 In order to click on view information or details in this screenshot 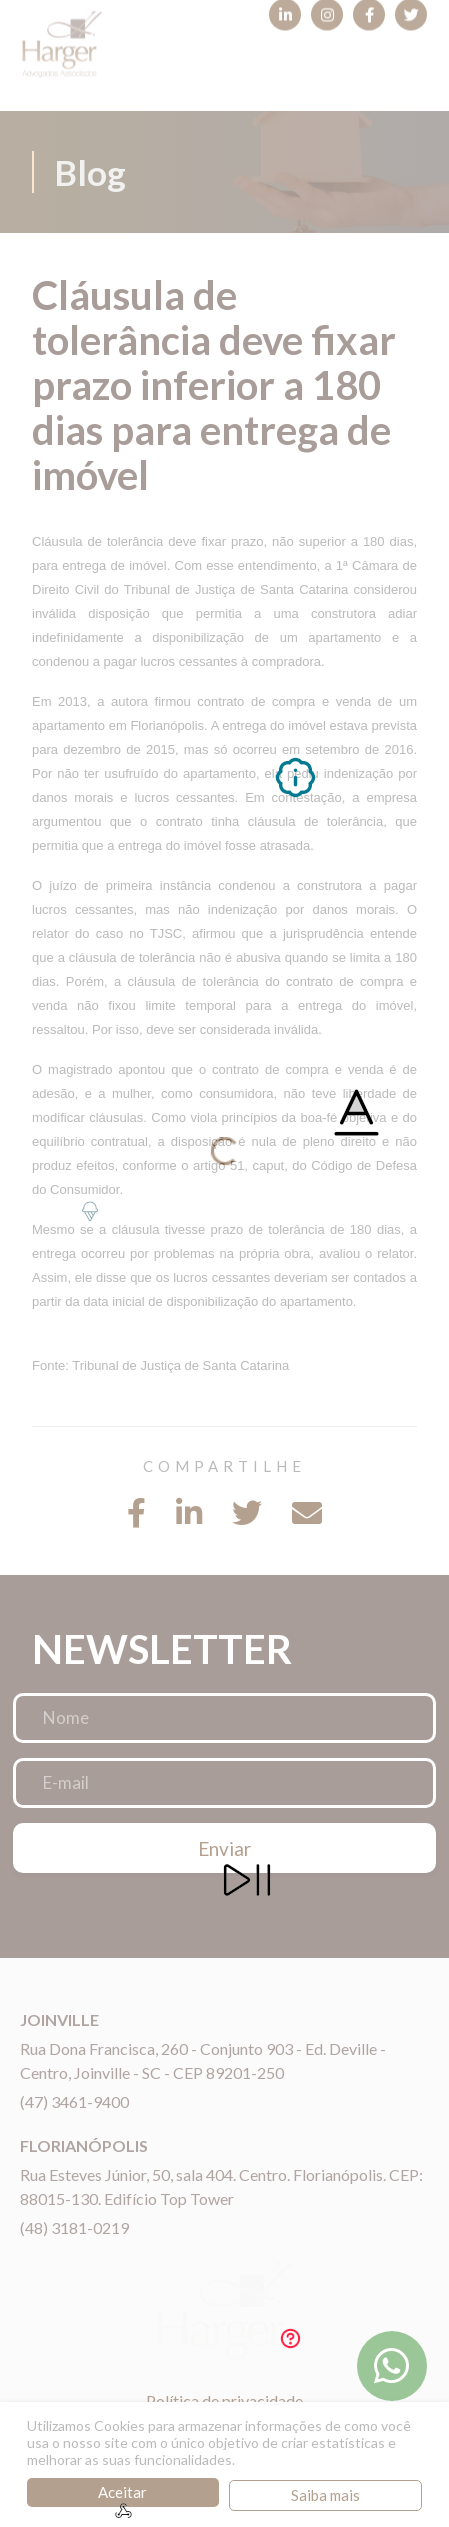, I will do `click(295, 777)`.